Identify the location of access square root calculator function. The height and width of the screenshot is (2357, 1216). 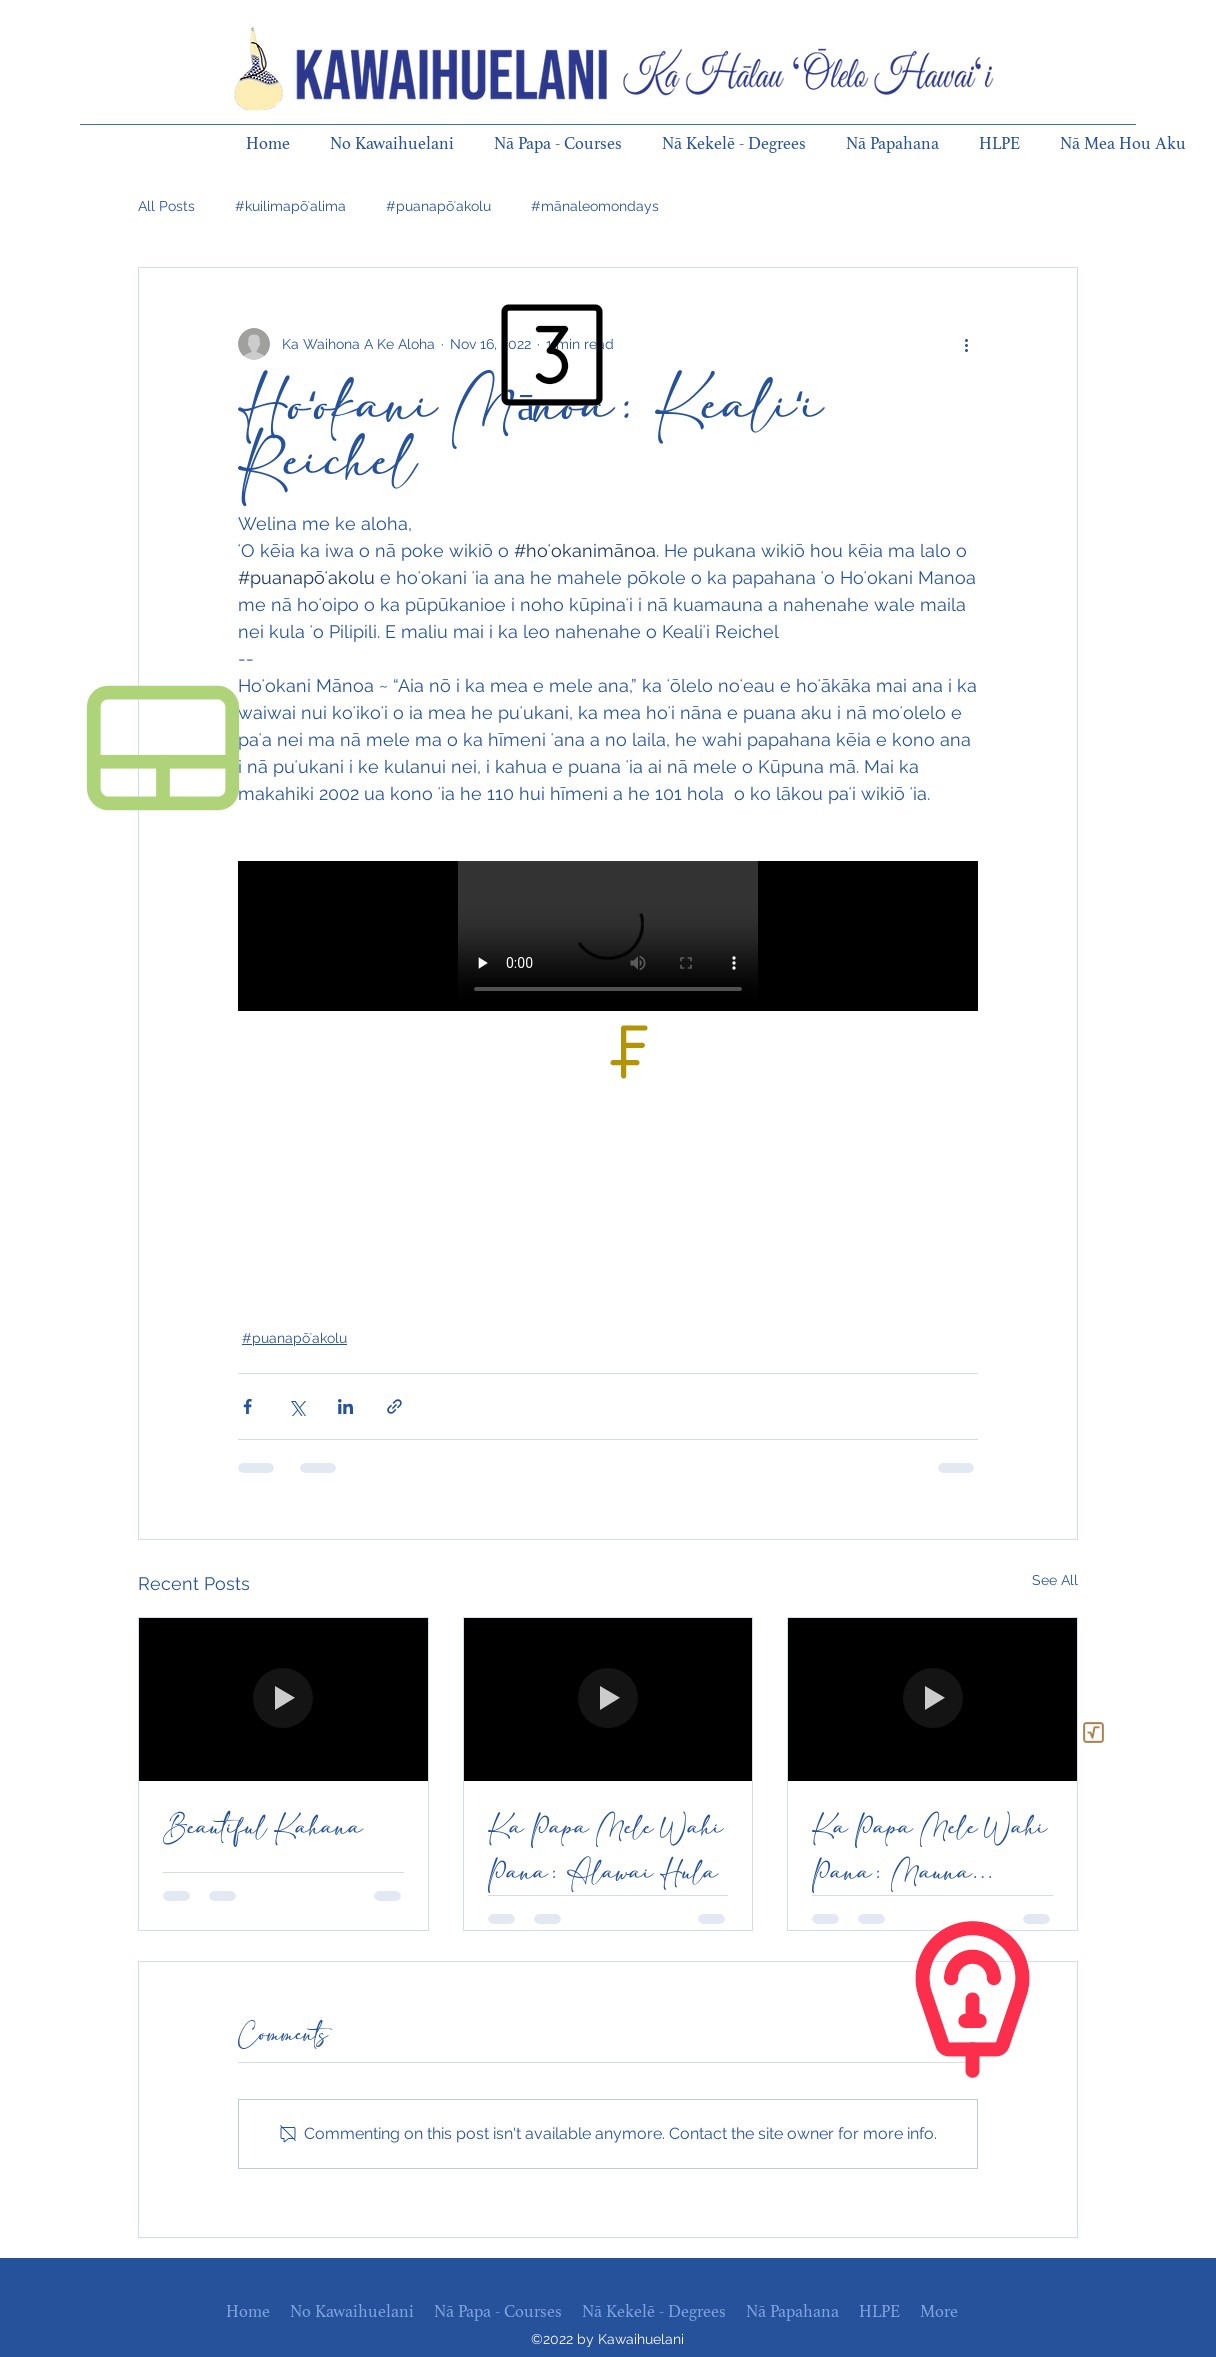
(1093, 1732).